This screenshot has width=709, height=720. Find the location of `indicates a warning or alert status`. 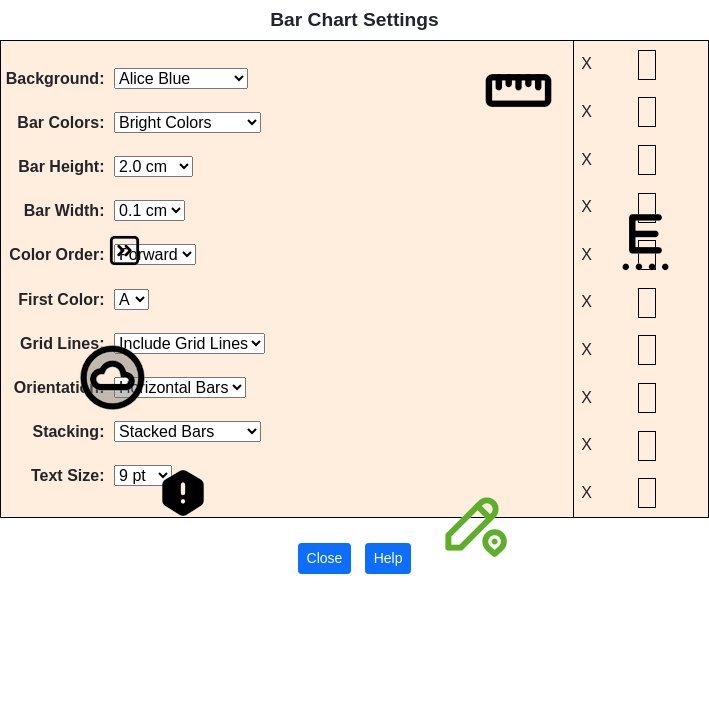

indicates a warning or alert status is located at coordinates (183, 493).